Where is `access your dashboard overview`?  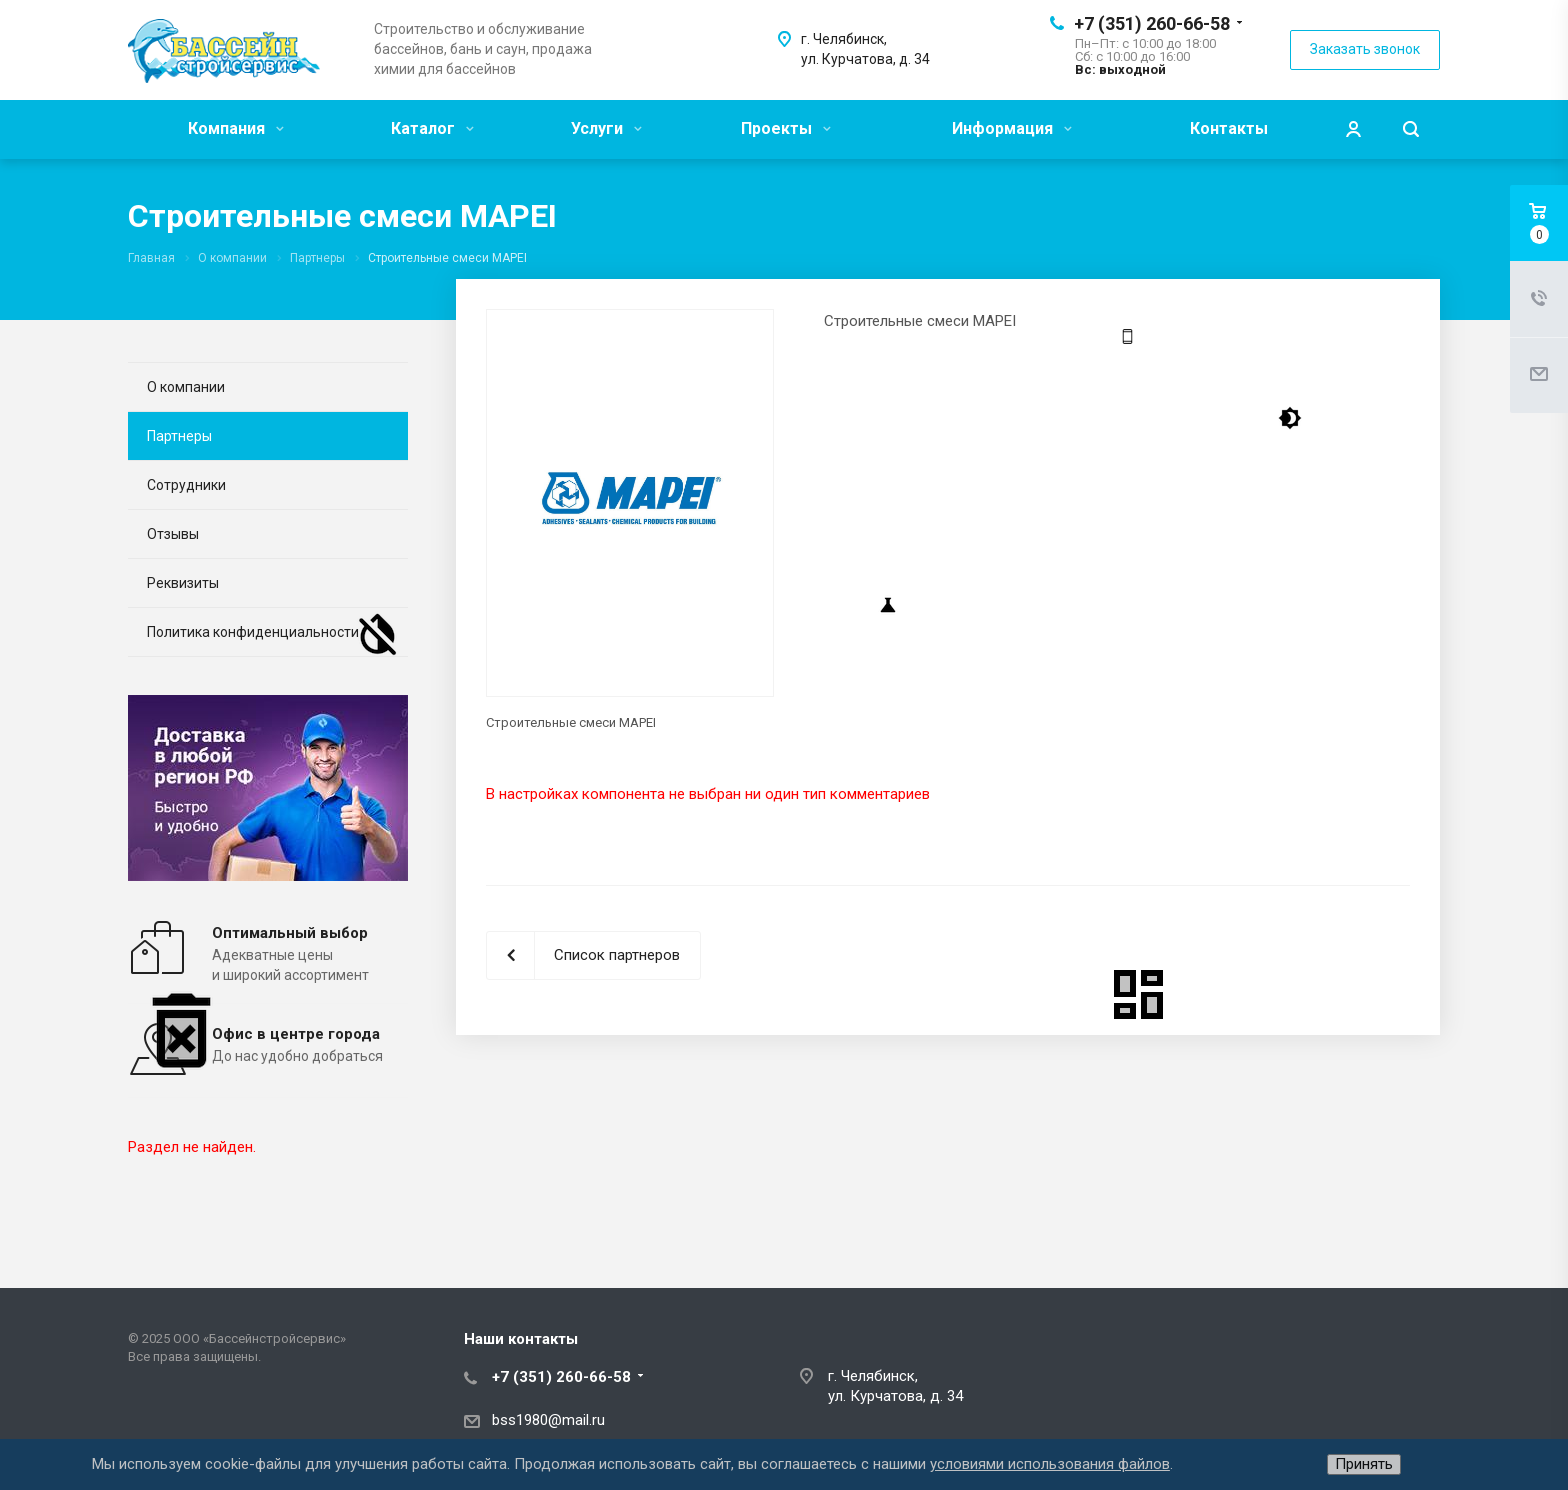
access your dashboard overview is located at coordinates (1138, 994).